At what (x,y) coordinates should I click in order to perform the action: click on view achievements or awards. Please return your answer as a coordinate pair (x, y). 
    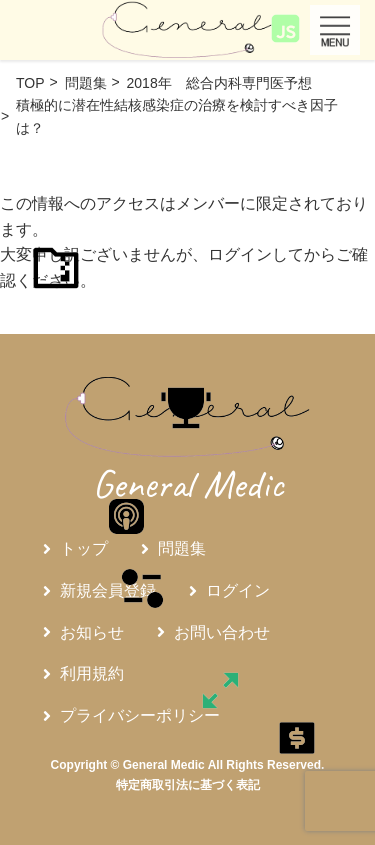
    Looking at the image, I should click on (186, 408).